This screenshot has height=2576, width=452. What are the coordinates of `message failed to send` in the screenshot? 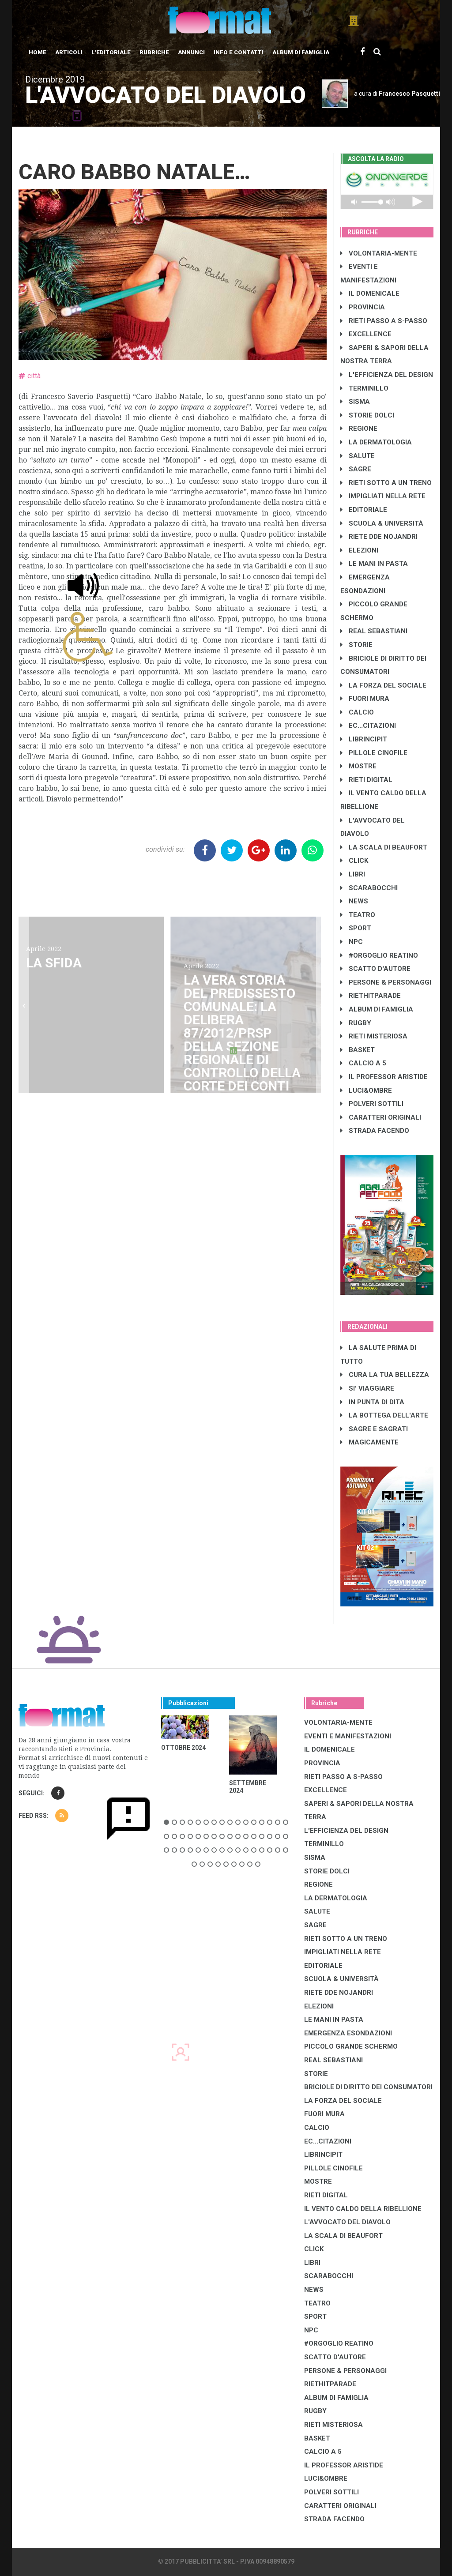 It's located at (128, 1819).